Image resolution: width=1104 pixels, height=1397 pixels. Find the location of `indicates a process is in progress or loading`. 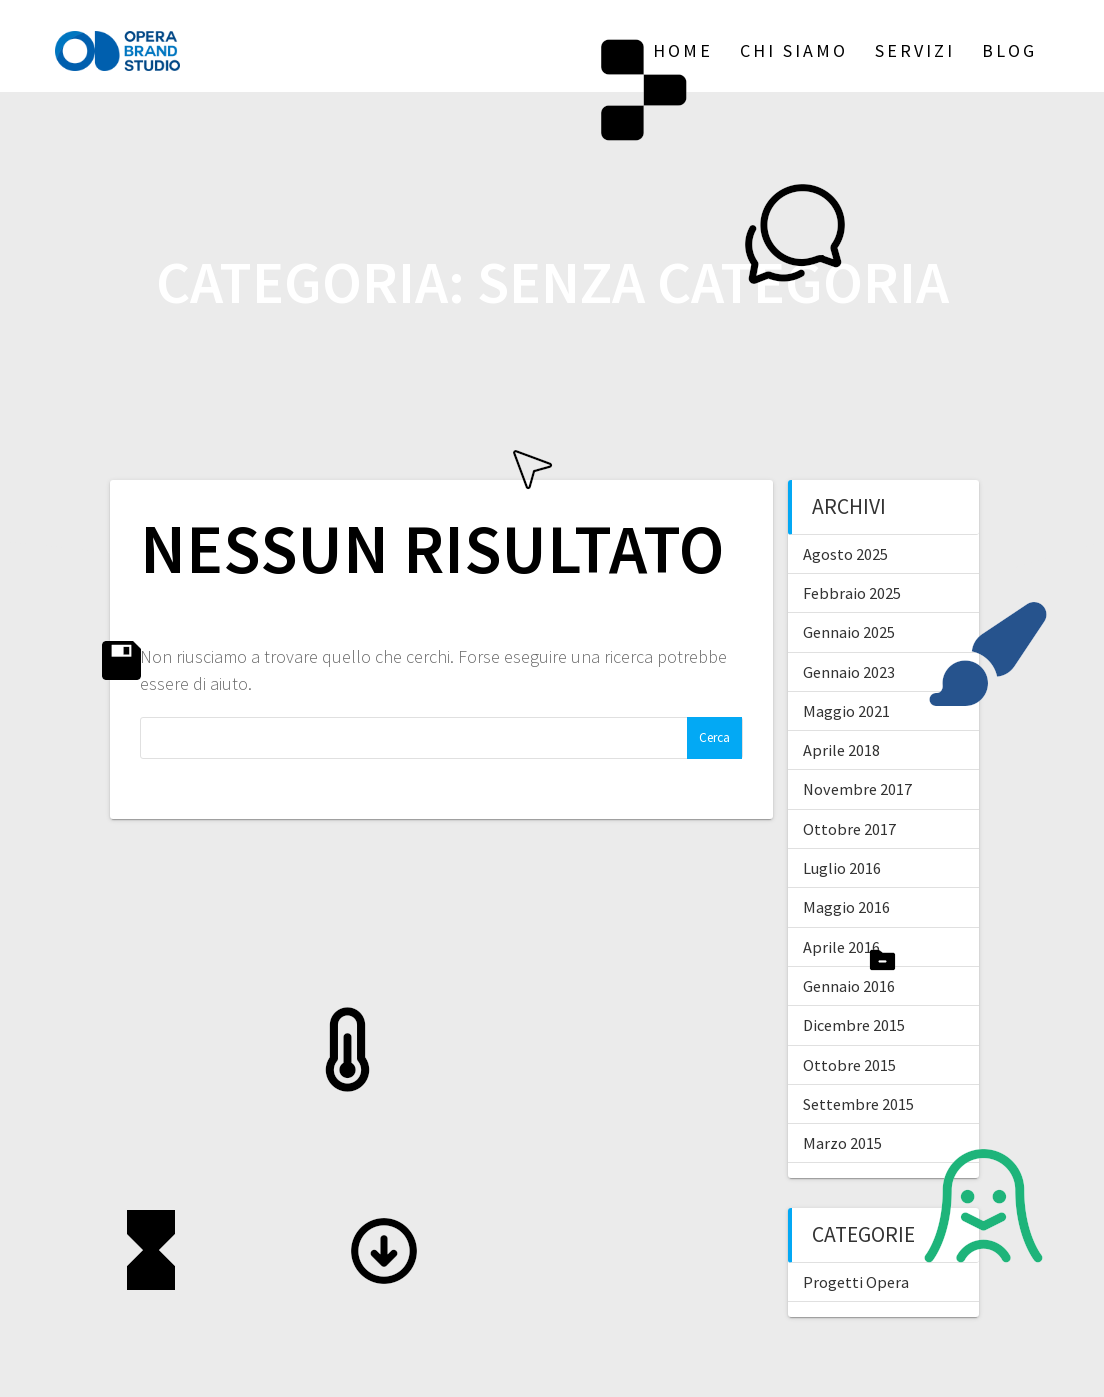

indicates a process is in progress or loading is located at coordinates (151, 1250).